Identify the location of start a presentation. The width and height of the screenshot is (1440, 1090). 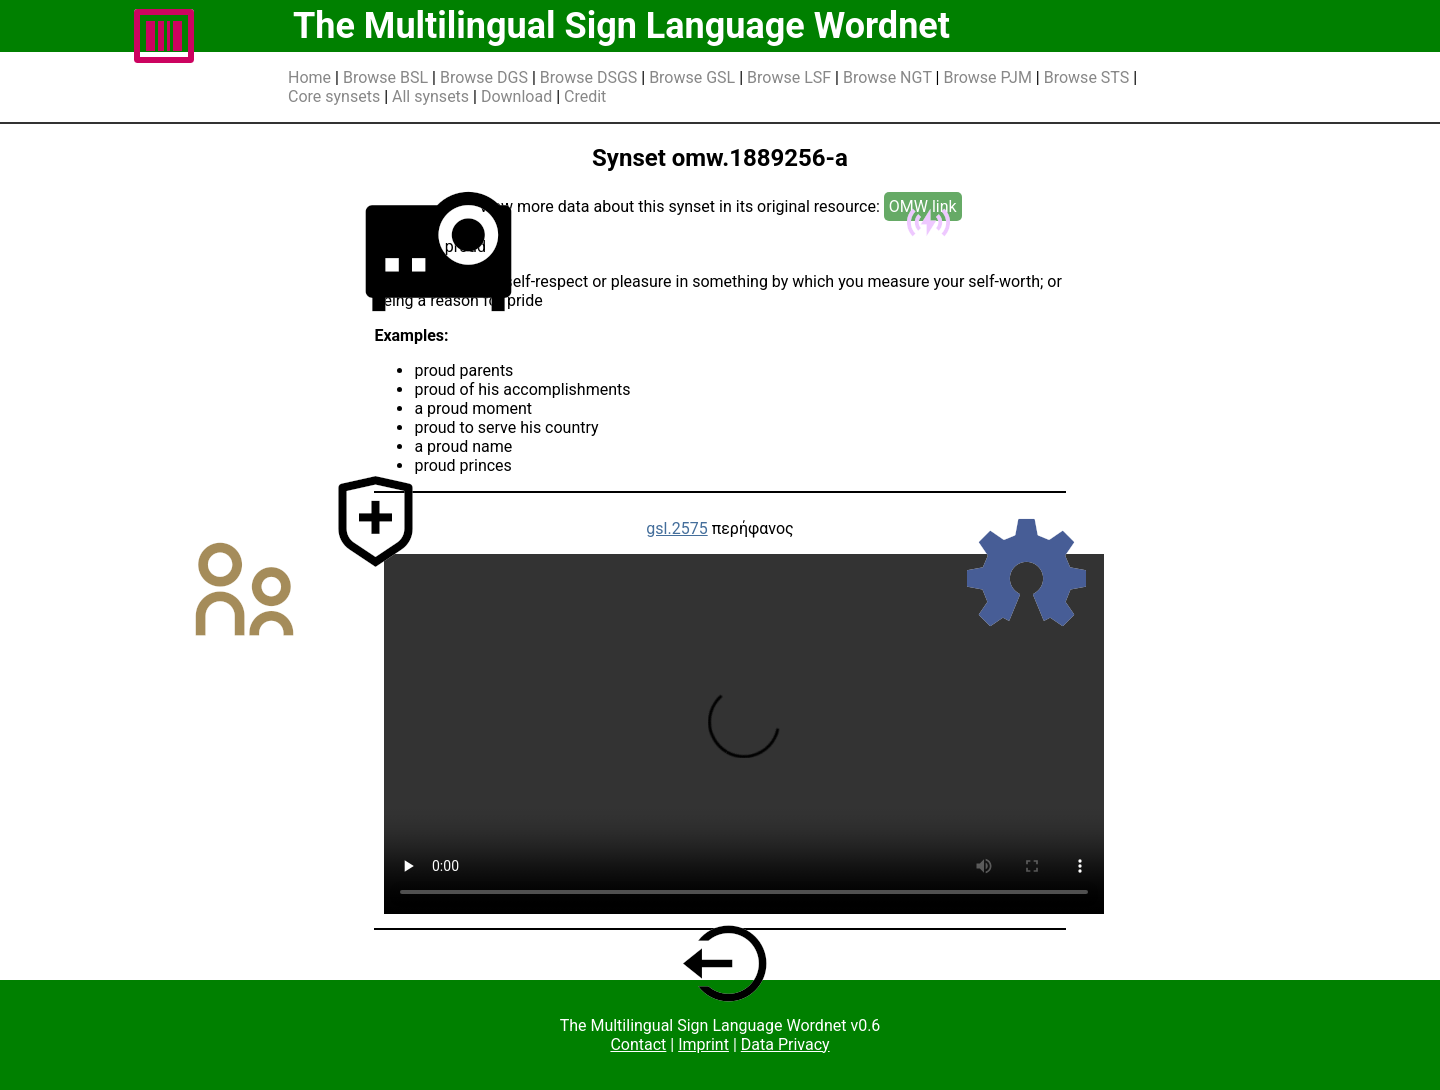
(438, 251).